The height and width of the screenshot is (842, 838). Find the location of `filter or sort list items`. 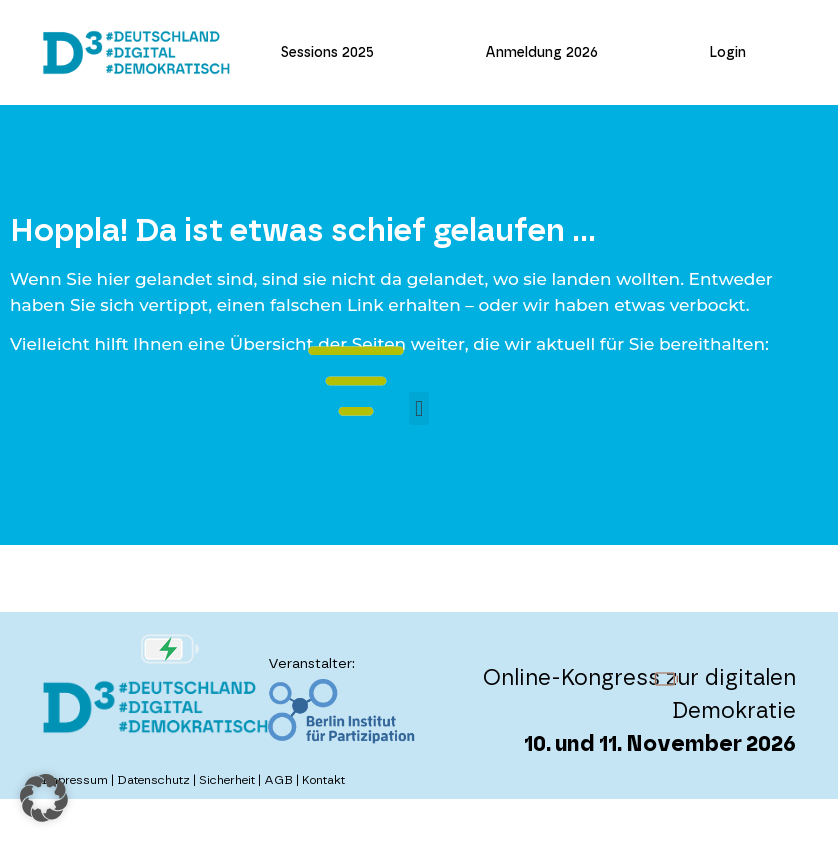

filter or sort list items is located at coordinates (356, 381).